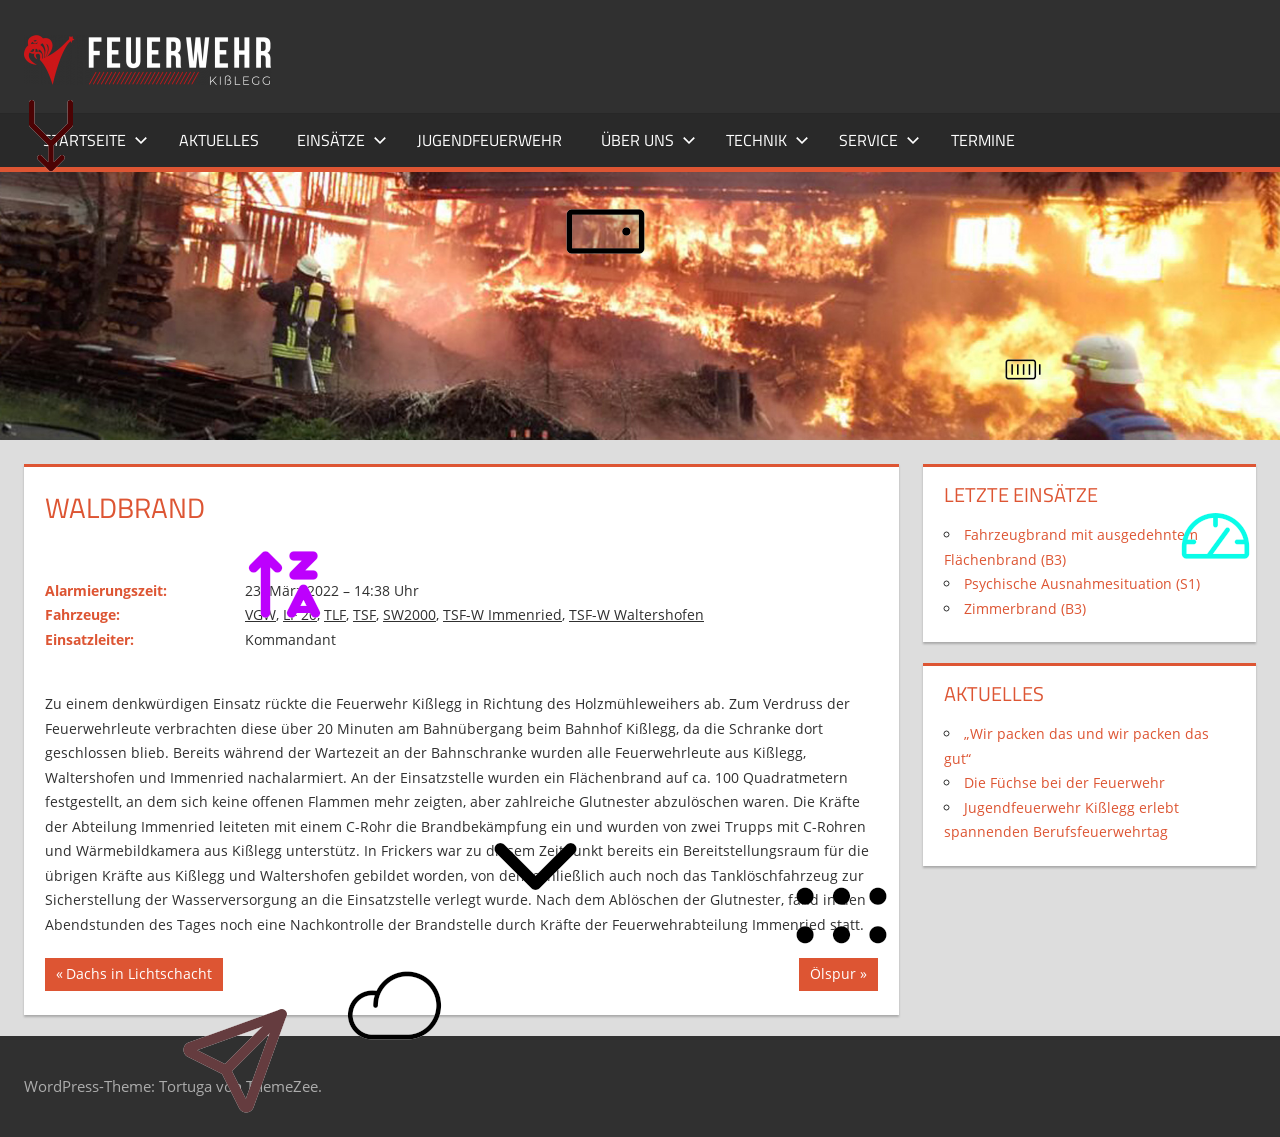 This screenshot has width=1280, height=1137. What do you see at coordinates (394, 1005) in the screenshot?
I see `access cloud storage` at bounding box center [394, 1005].